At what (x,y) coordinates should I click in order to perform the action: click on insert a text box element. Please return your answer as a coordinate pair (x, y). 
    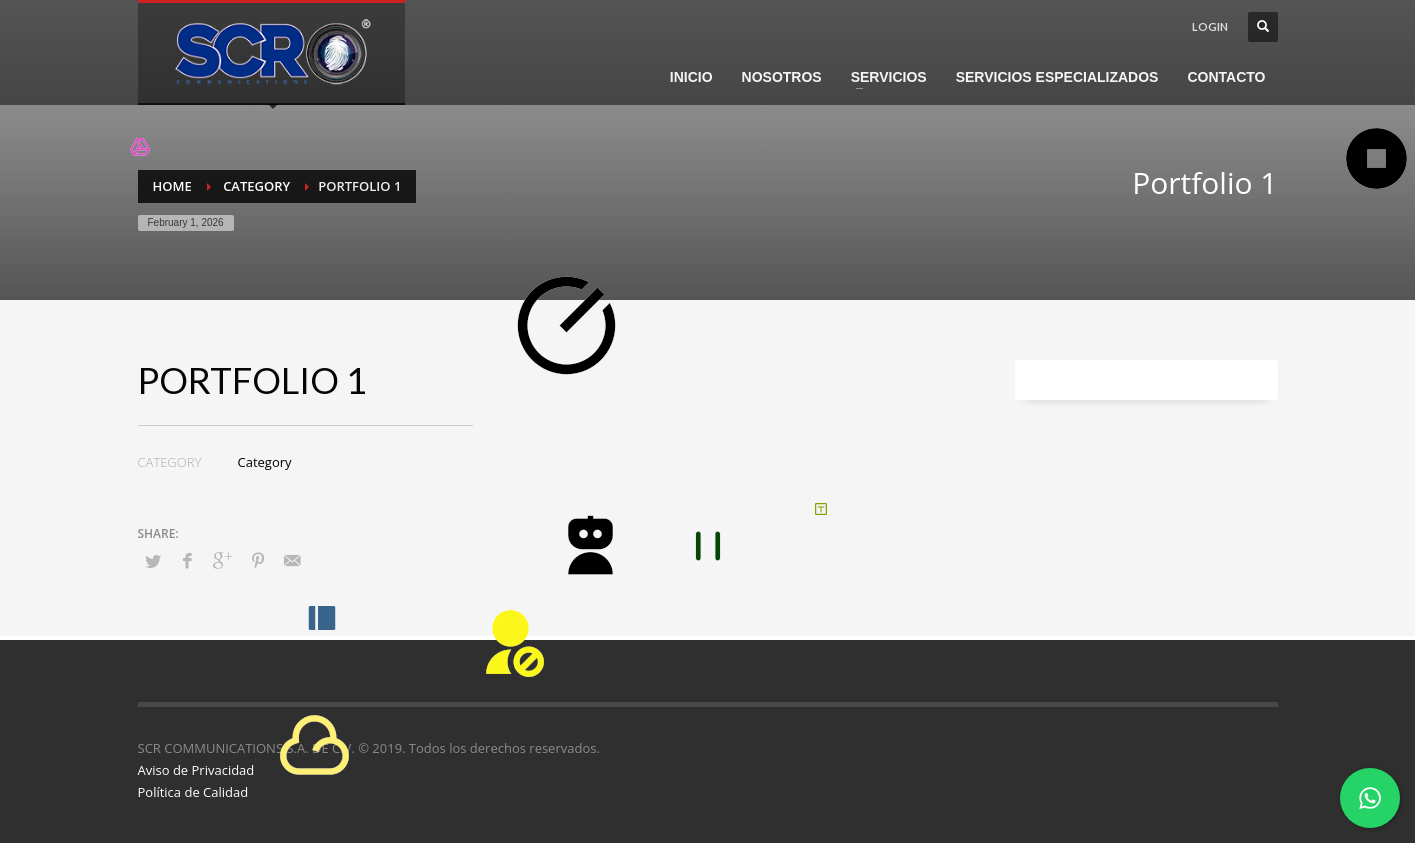
    Looking at the image, I should click on (821, 509).